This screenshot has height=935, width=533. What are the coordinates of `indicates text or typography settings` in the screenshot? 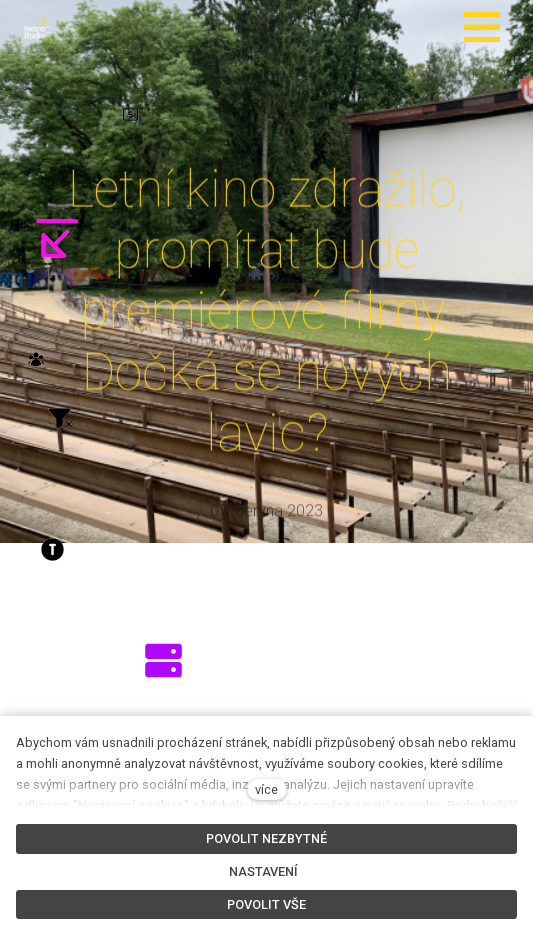 It's located at (52, 549).